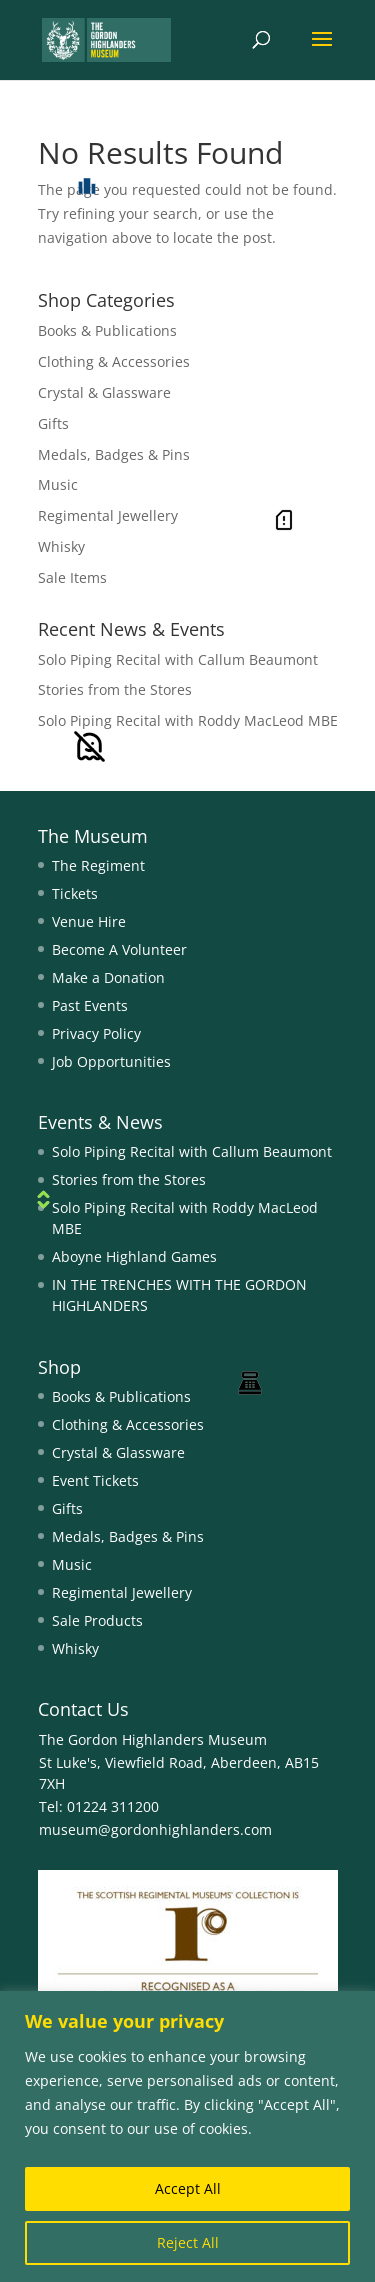 The image size is (375, 2282). What do you see at coordinates (89, 746) in the screenshot?
I see `disable ghost mode or incognito browsing` at bounding box center [89, 746].